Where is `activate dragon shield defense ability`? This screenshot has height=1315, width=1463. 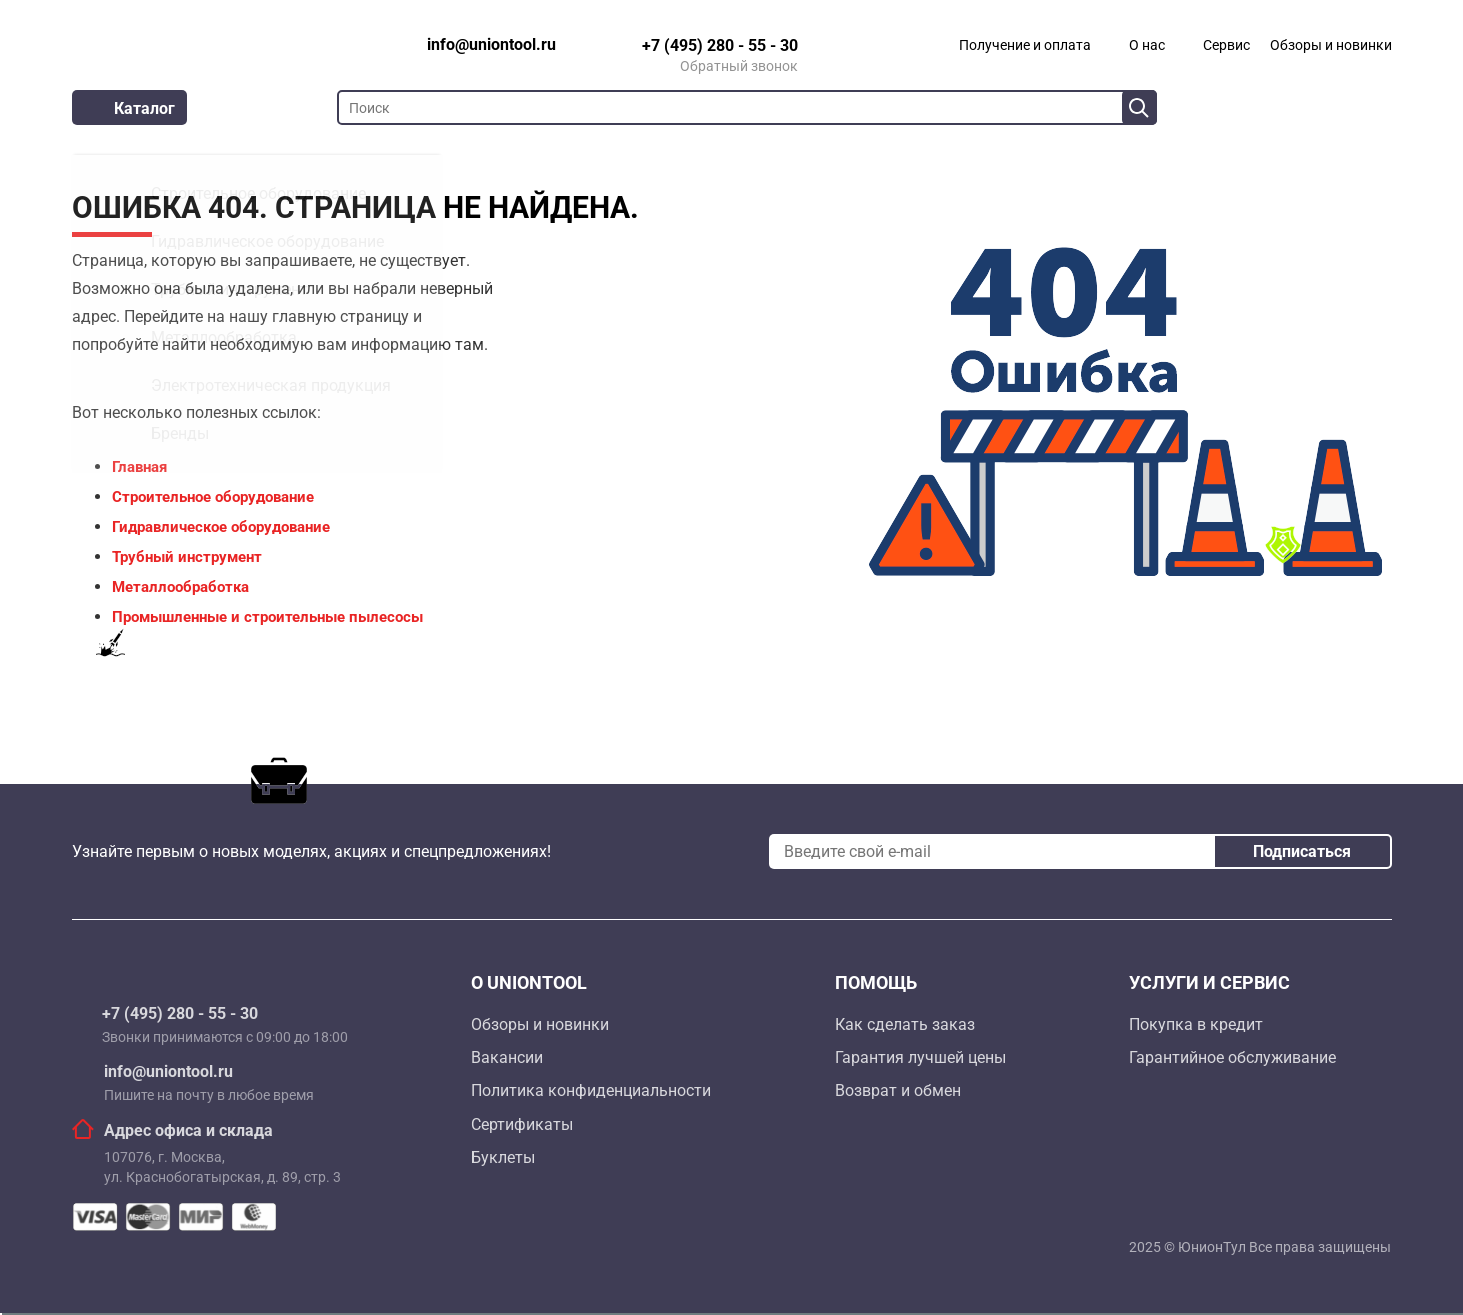 activate dragon shield defense ability is located at coordinates (1283, 545).